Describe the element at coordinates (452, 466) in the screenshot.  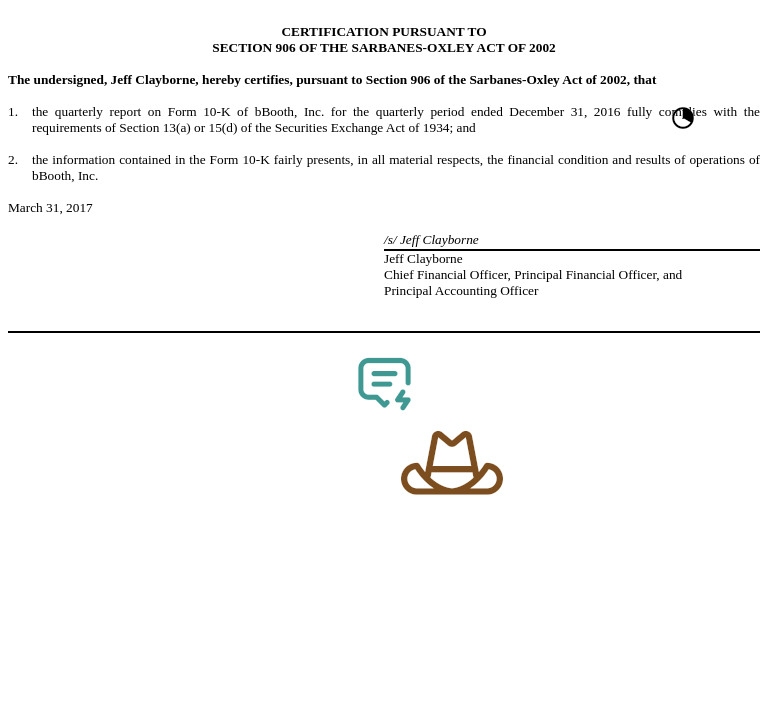
I see `select cowboy hat avatar or profile accessory` at that location.